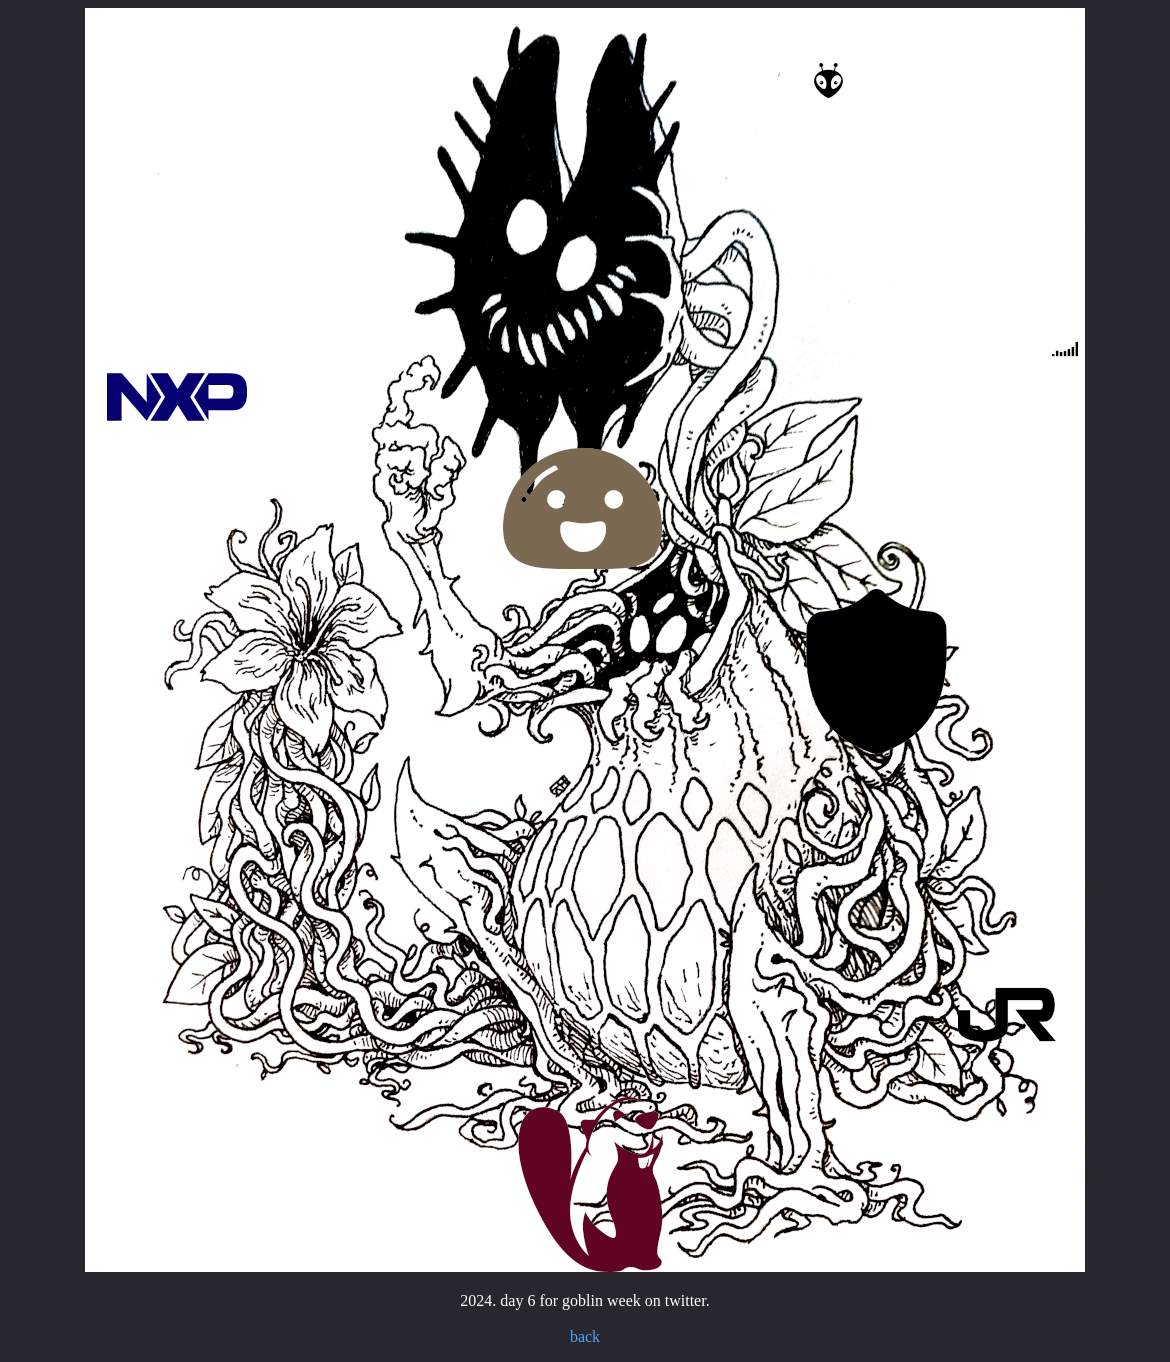 The width and height of the screenshot is (1170, 1362). Describe the element at coordinates (590, 1184) in the screenshot. I see `open dbeaver database management application` at that location.